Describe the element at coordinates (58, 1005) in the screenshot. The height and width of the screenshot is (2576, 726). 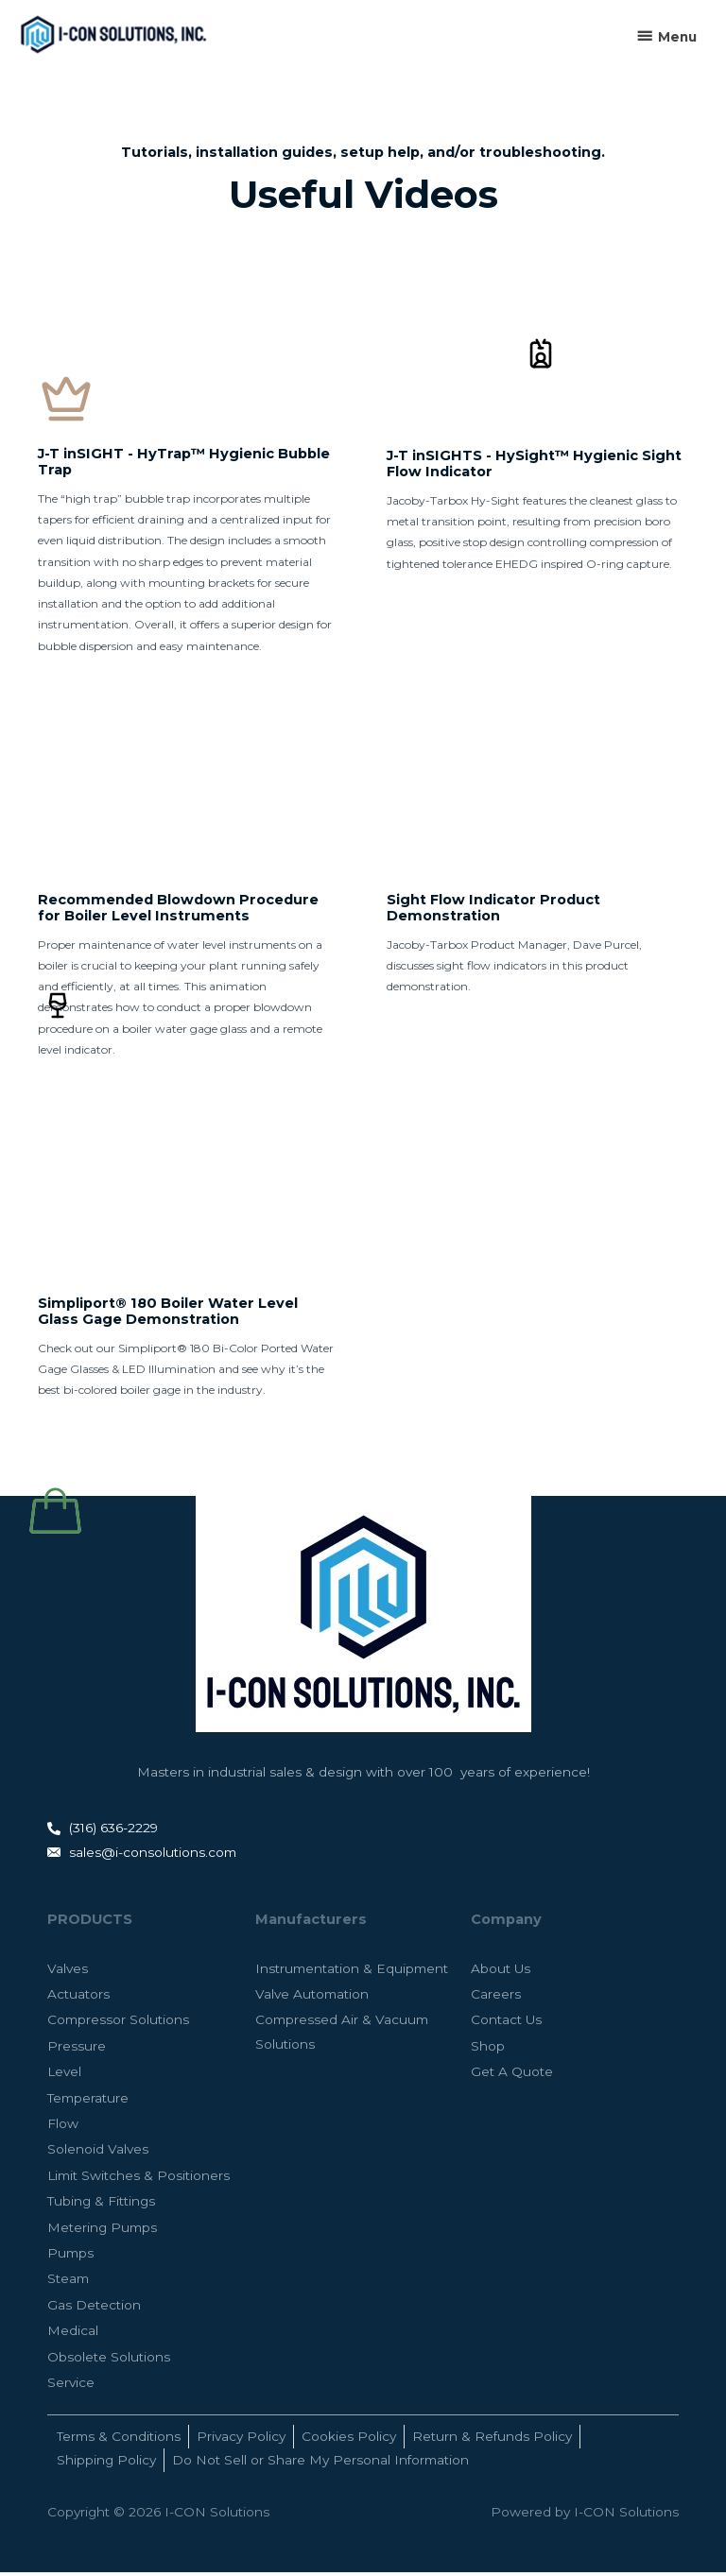
I see `indicates drink or beverage option` at that location.